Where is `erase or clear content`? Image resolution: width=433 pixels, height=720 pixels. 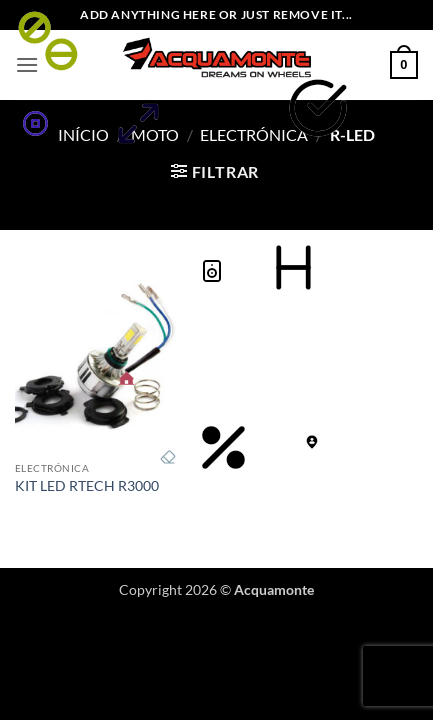
erase or clear content is located at coordinates (168, 457).